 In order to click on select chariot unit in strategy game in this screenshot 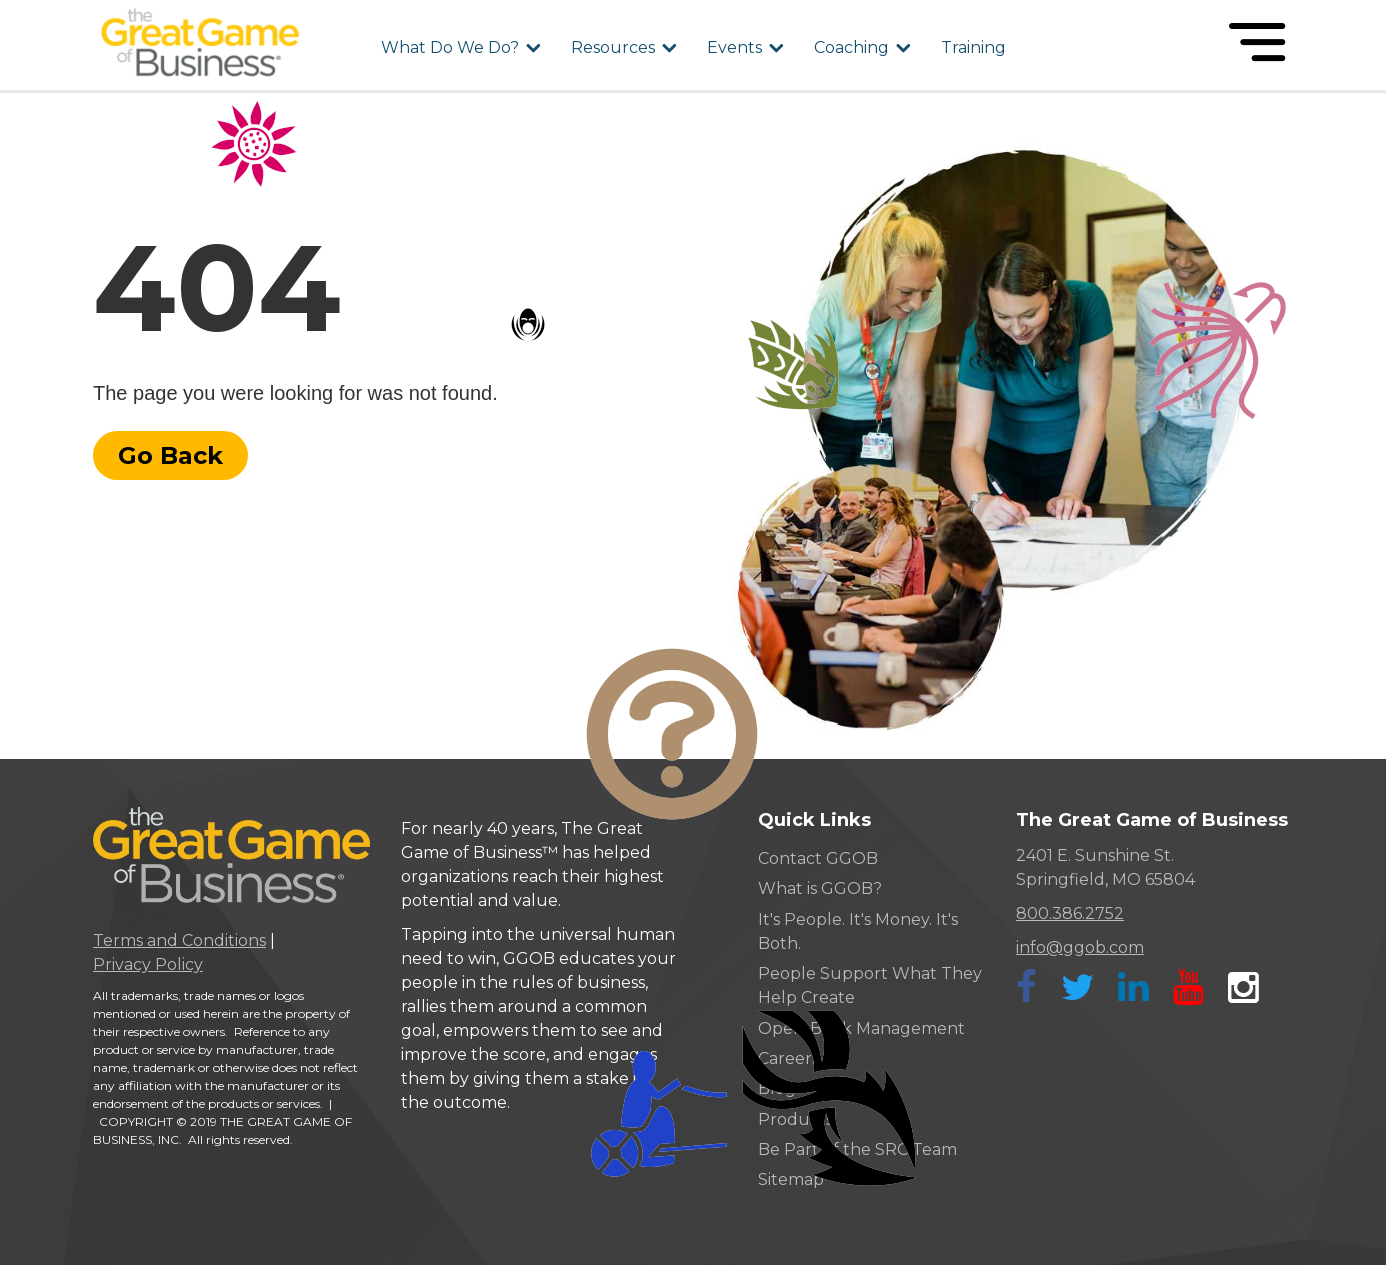, I will do `click(657, 1109)`.